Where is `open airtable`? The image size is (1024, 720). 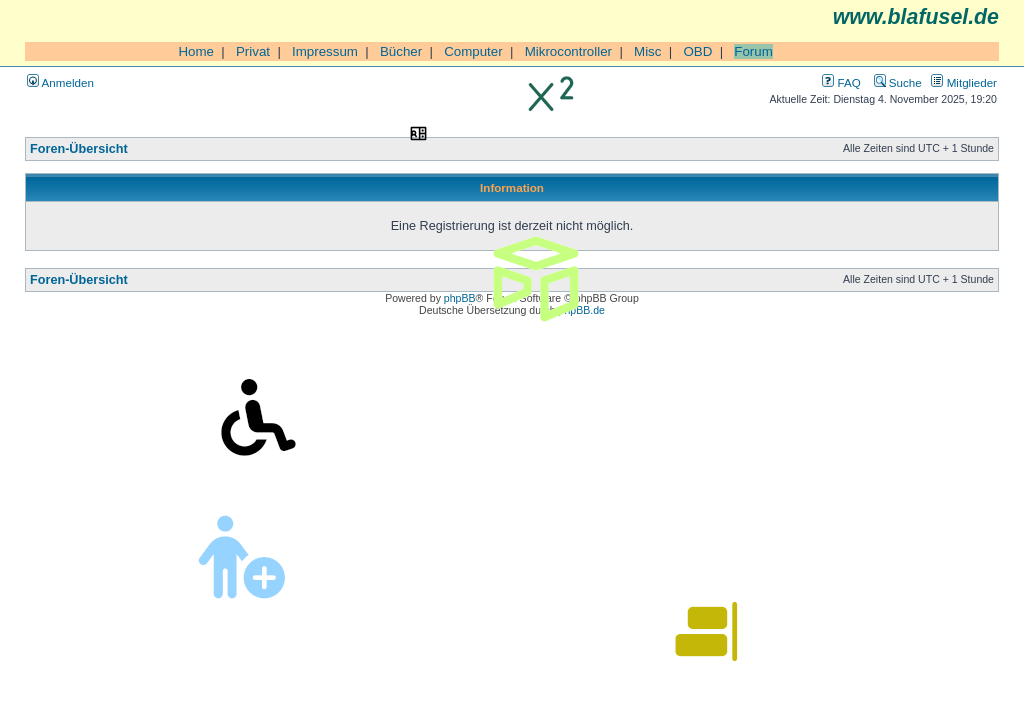
open airtable is located at coordinates (536, 279).